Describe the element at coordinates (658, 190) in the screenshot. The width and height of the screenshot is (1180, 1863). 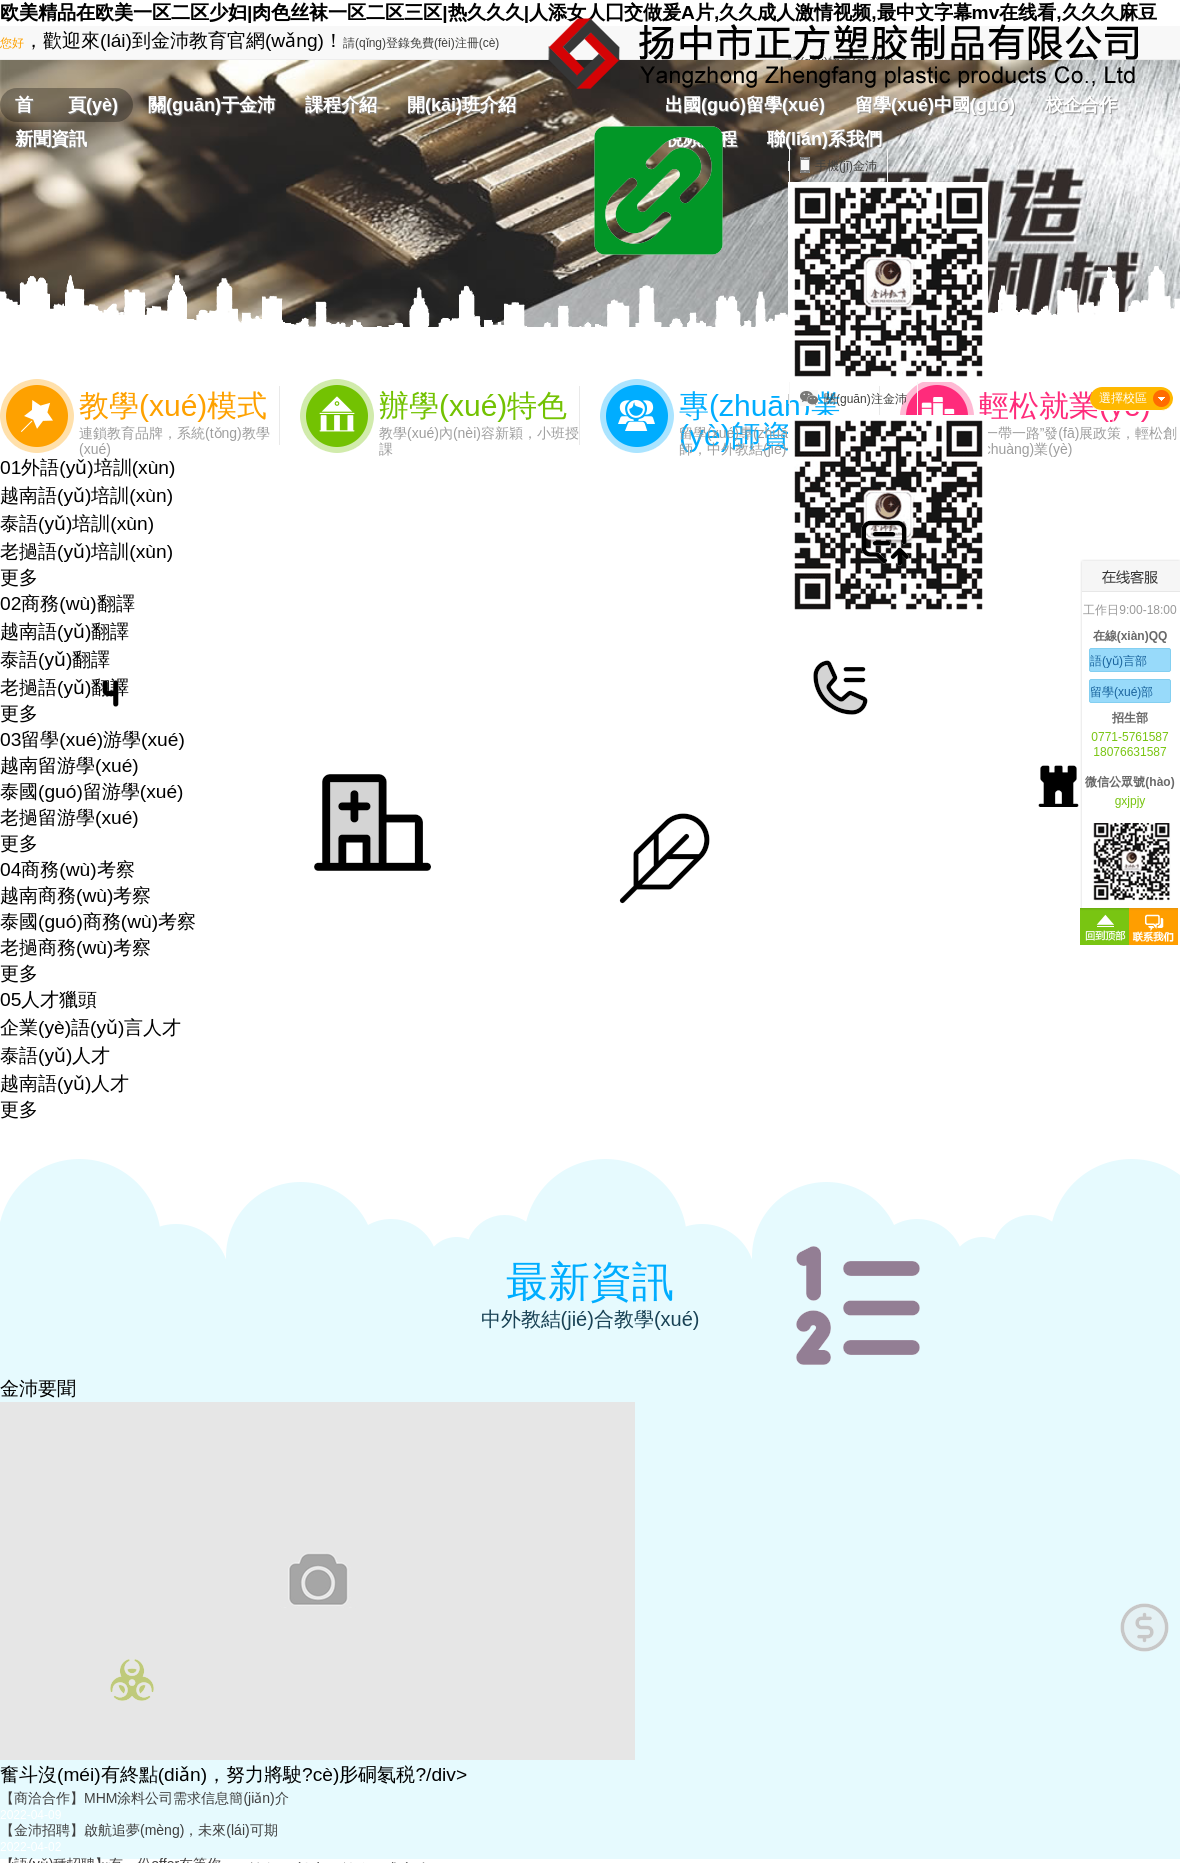
I see `copy link to clipboard` at that location.